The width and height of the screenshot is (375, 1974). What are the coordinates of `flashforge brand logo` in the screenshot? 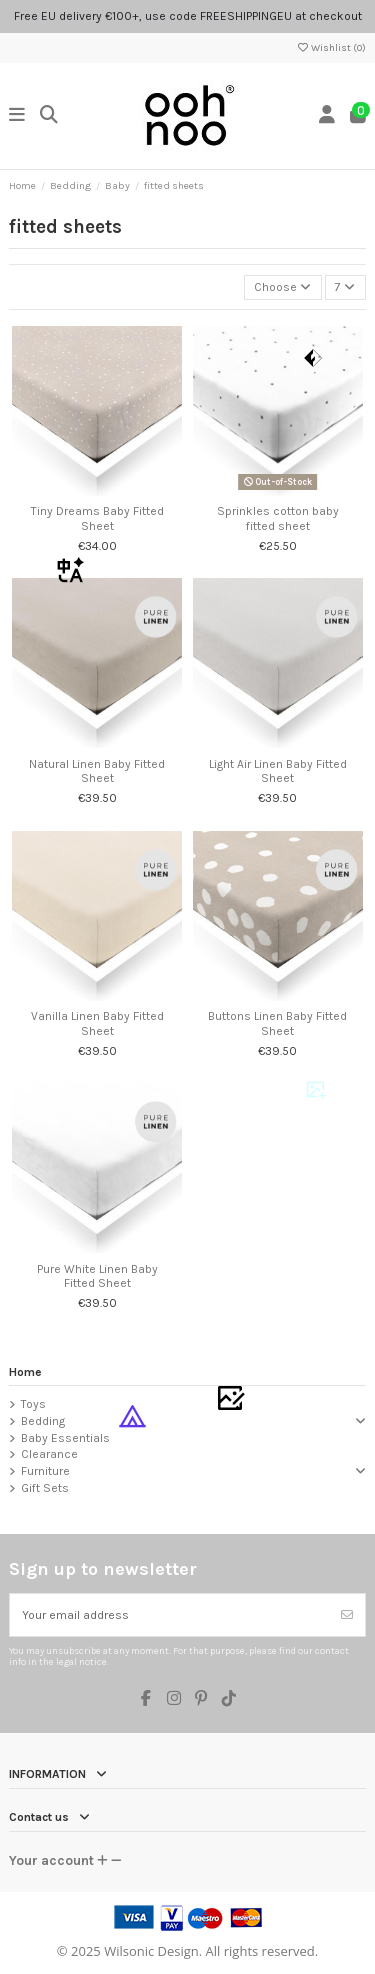 It's located at (313, 358).